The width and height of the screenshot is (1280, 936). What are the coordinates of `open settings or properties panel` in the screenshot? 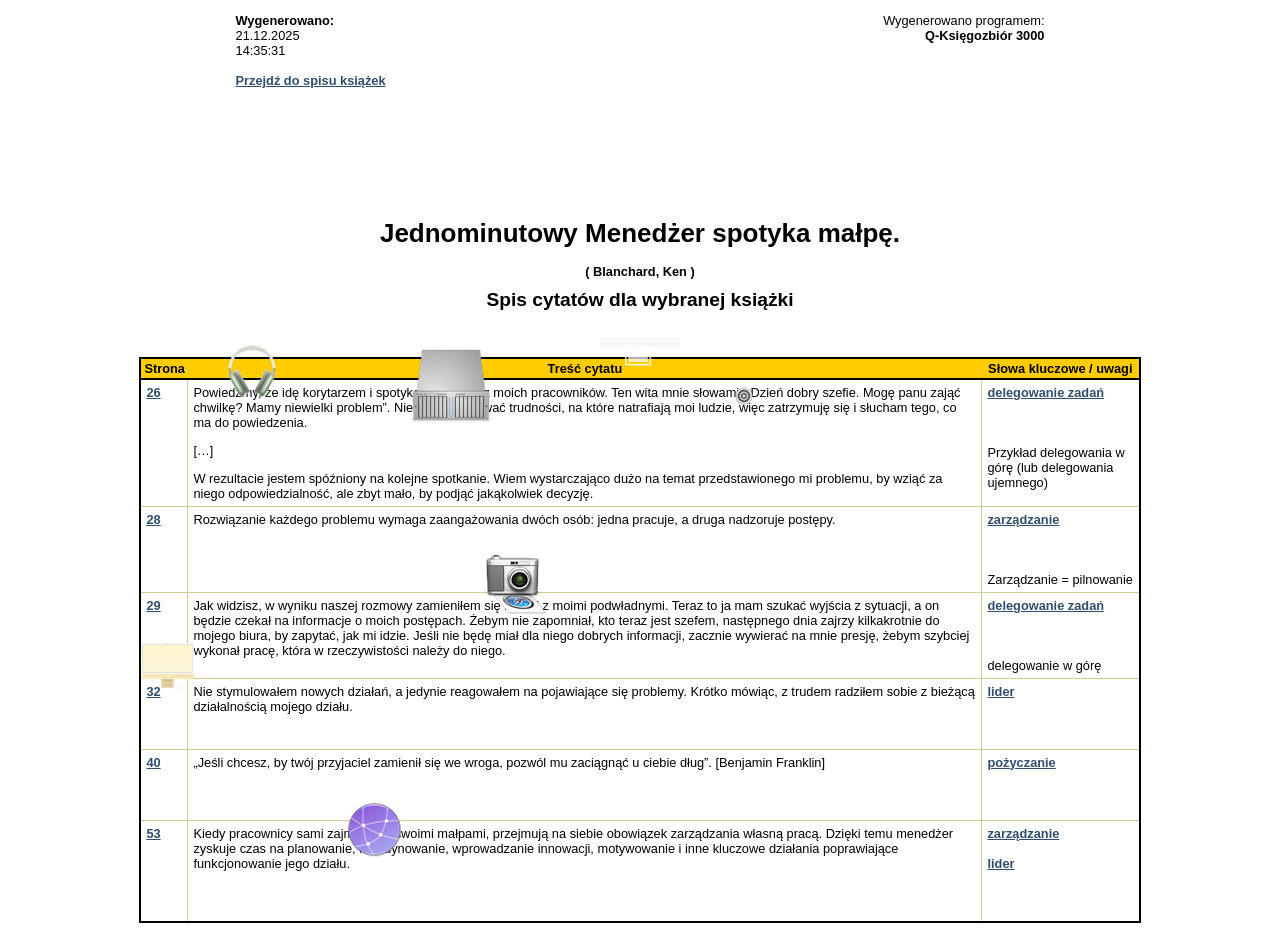 It's located at (744, 396).